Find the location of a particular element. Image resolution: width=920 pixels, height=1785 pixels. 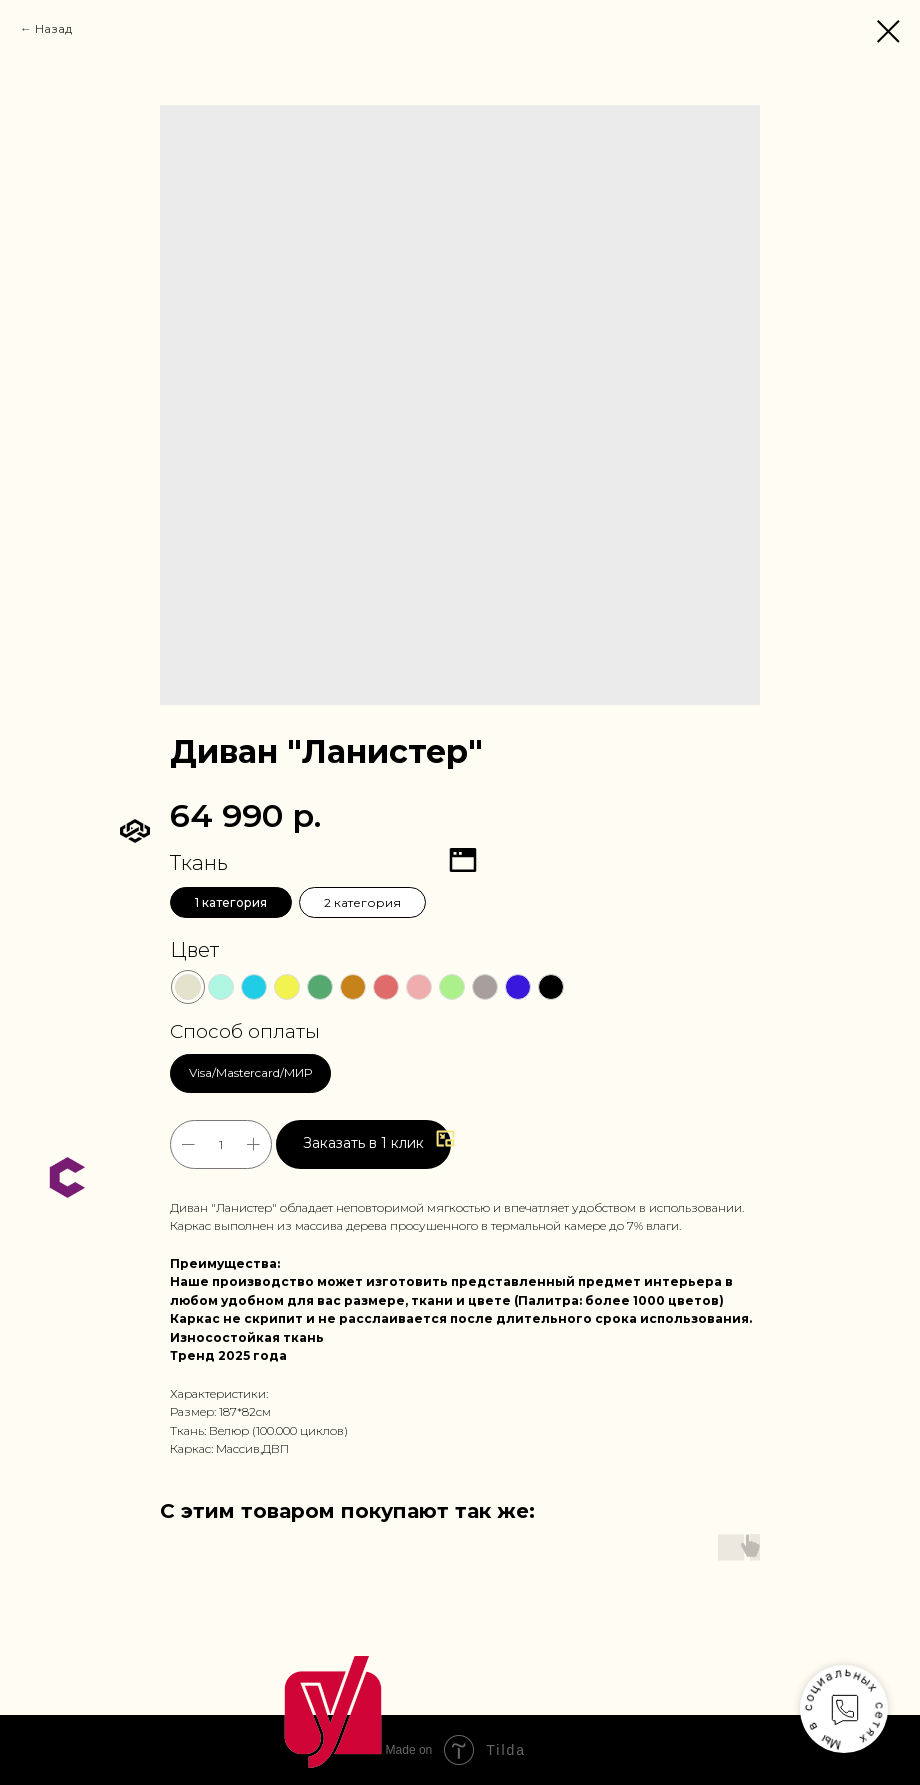

yoast SEO plugin logo is located at coordinates (333, 1712).